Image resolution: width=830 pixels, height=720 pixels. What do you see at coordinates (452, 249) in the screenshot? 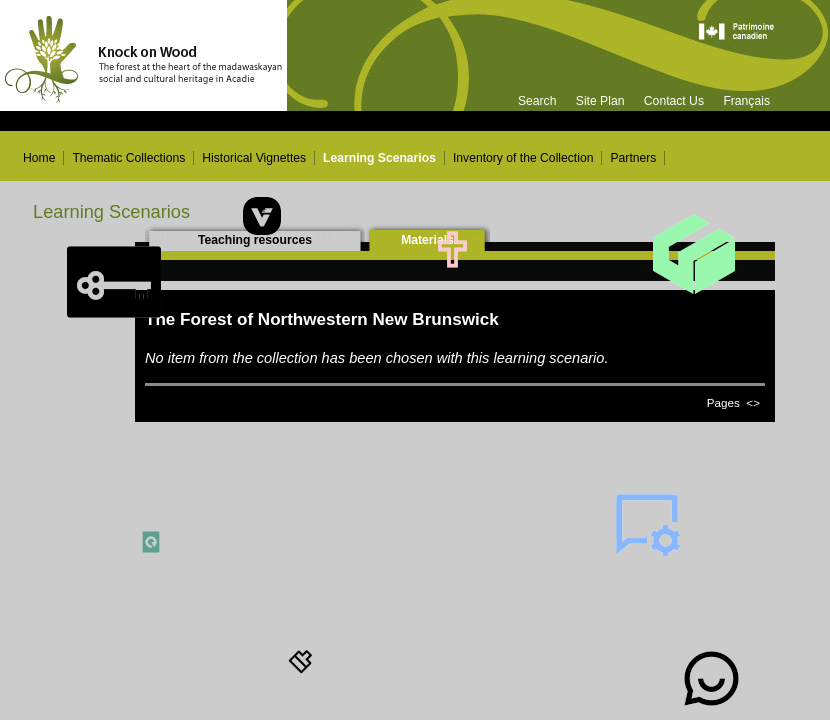
I see `religious or faith-related content` at bounding box center [452, 249].